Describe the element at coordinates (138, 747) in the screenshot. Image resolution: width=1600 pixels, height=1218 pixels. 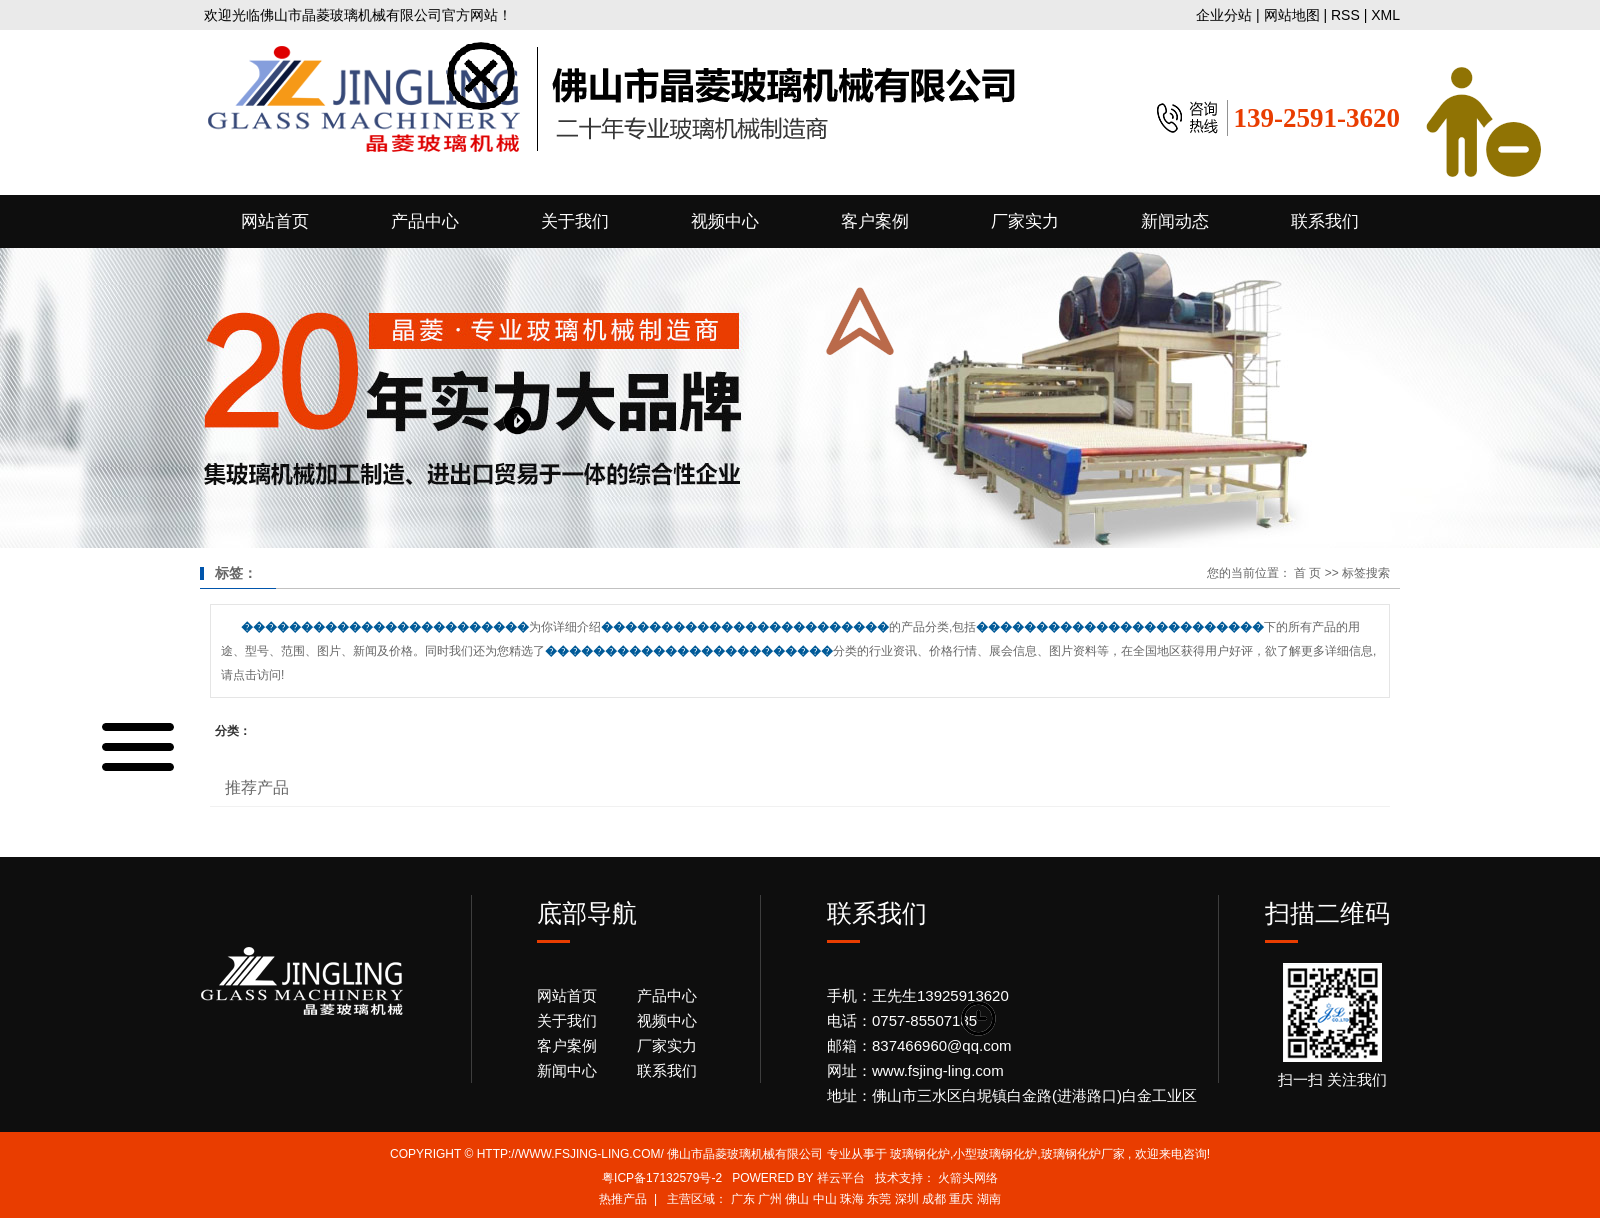
I see `open navigation menu` at that location.